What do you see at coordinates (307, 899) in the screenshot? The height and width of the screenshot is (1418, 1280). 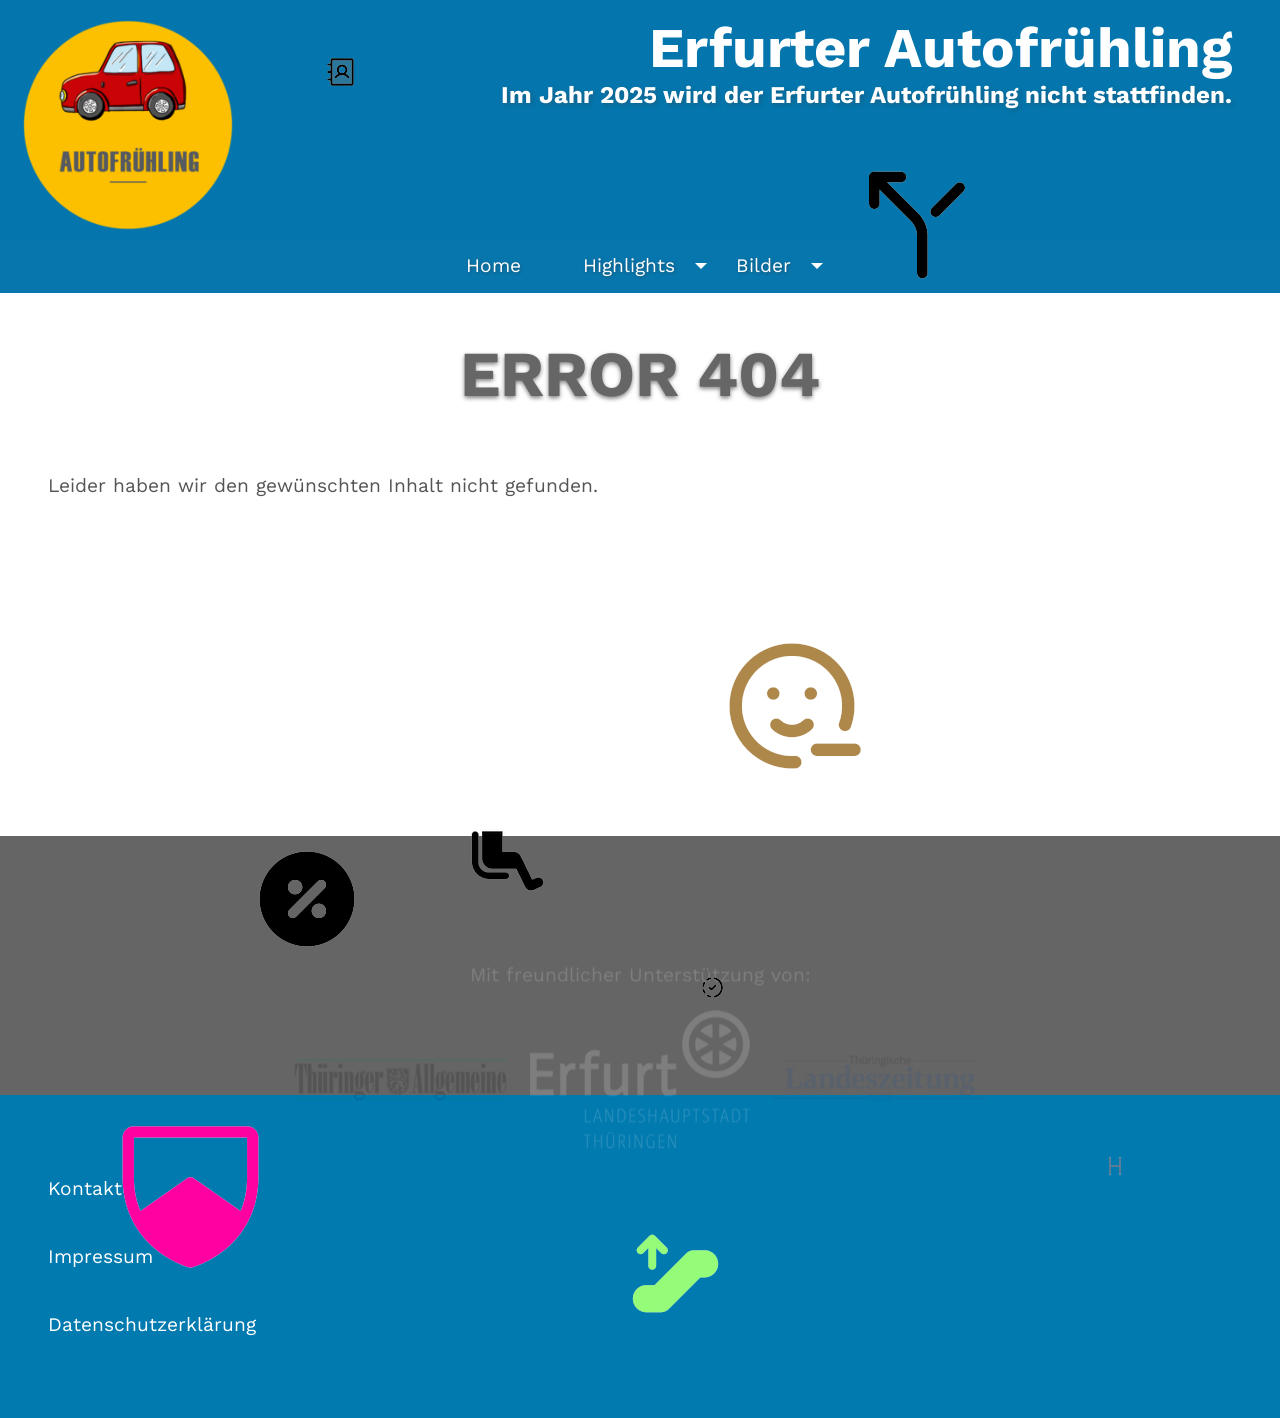 I see `view available discounts or promotions` at bounding box center [307, 899].